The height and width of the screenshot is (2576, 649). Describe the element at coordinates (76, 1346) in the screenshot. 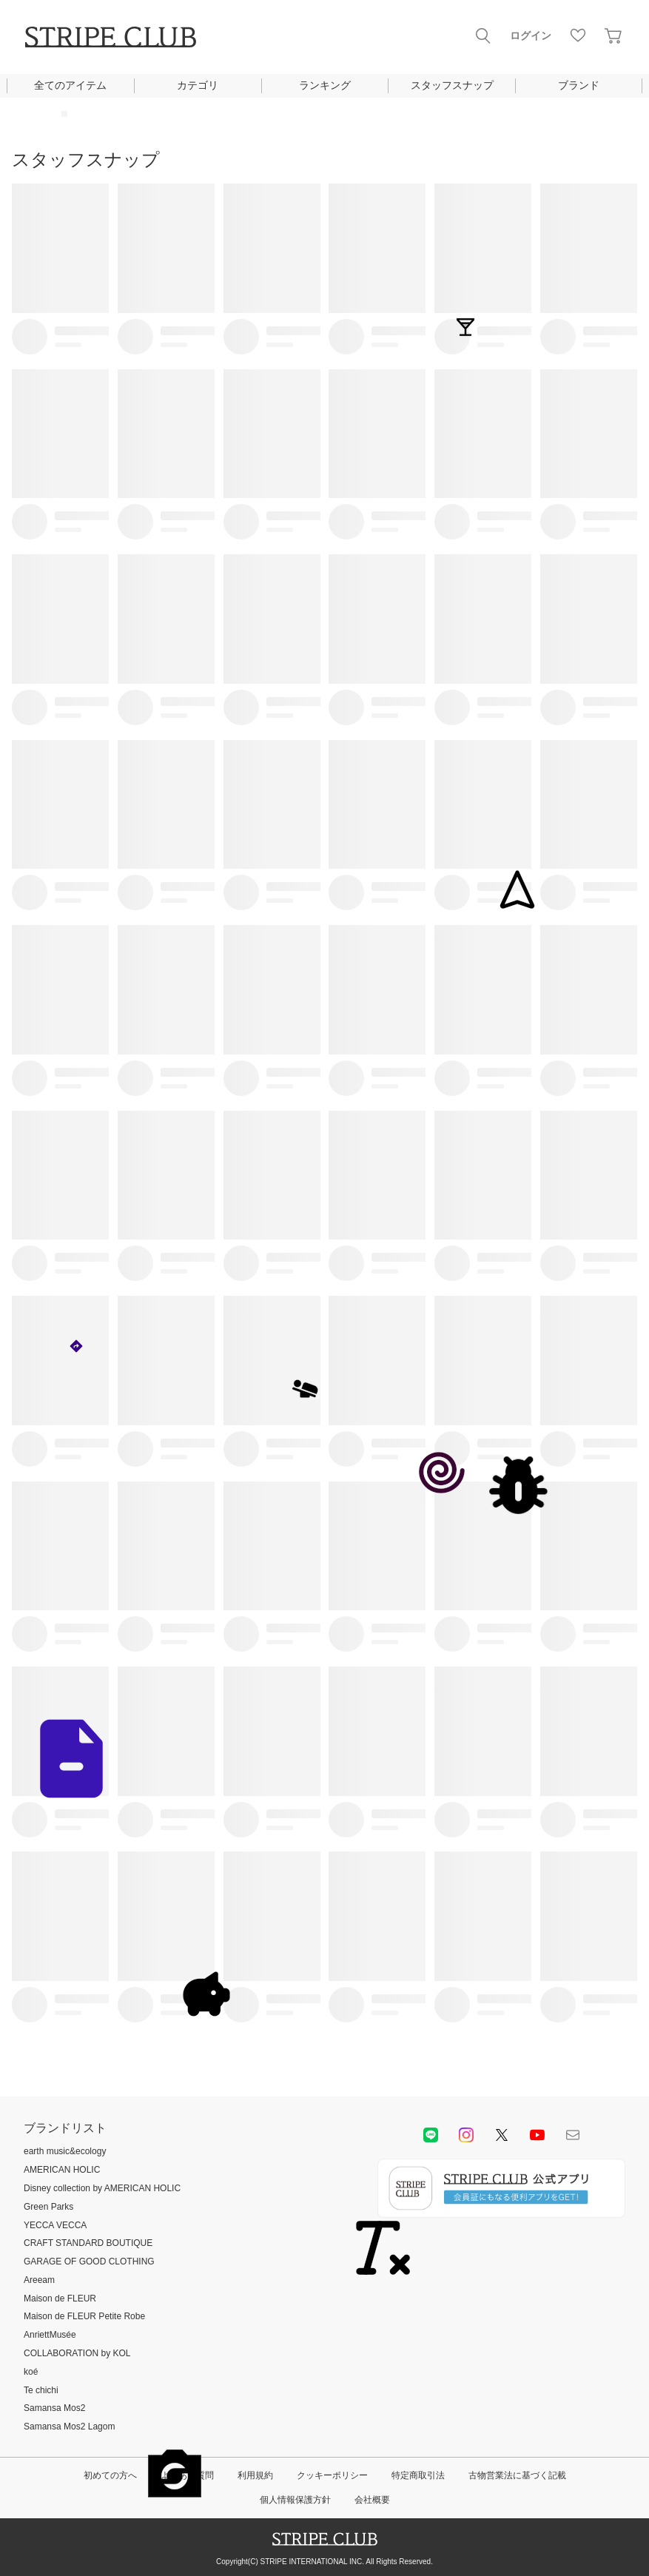

I see `navigate to directions or routing options` at that location.